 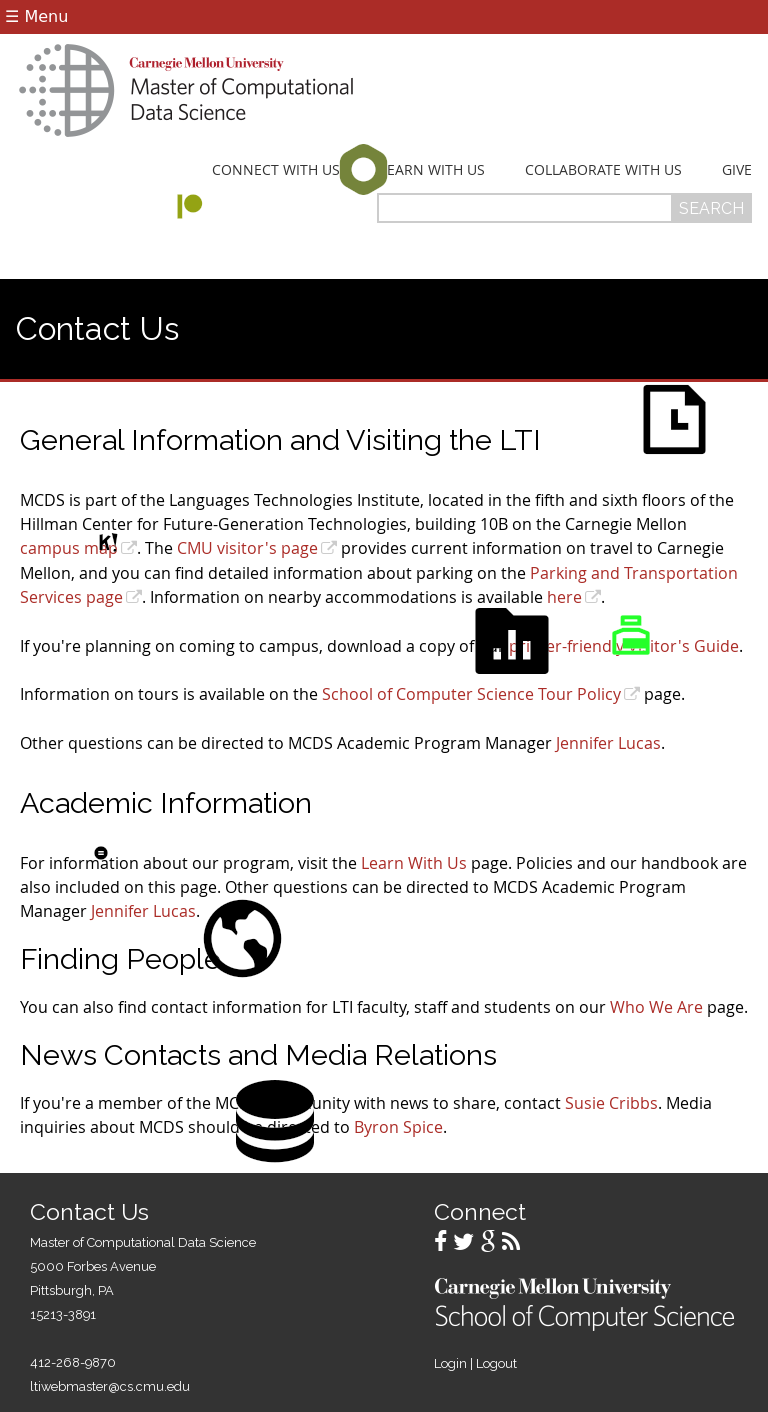 I want to click on switch to global or worldwide view, so click(x=242, y=938).